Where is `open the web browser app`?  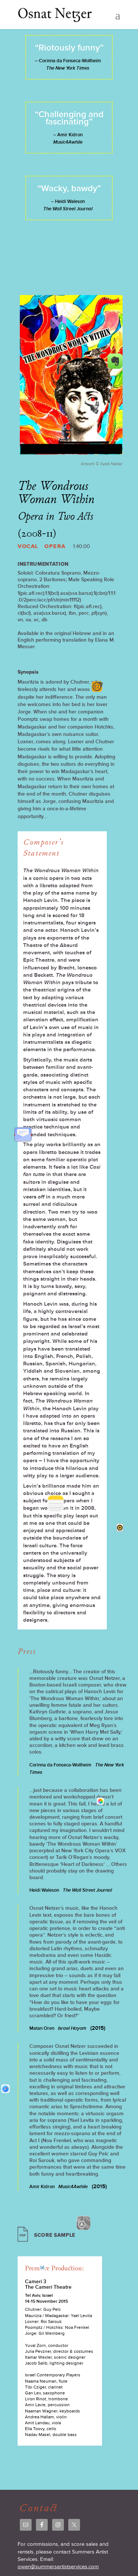
open the web browser app is located at coordinates (6, 2089).